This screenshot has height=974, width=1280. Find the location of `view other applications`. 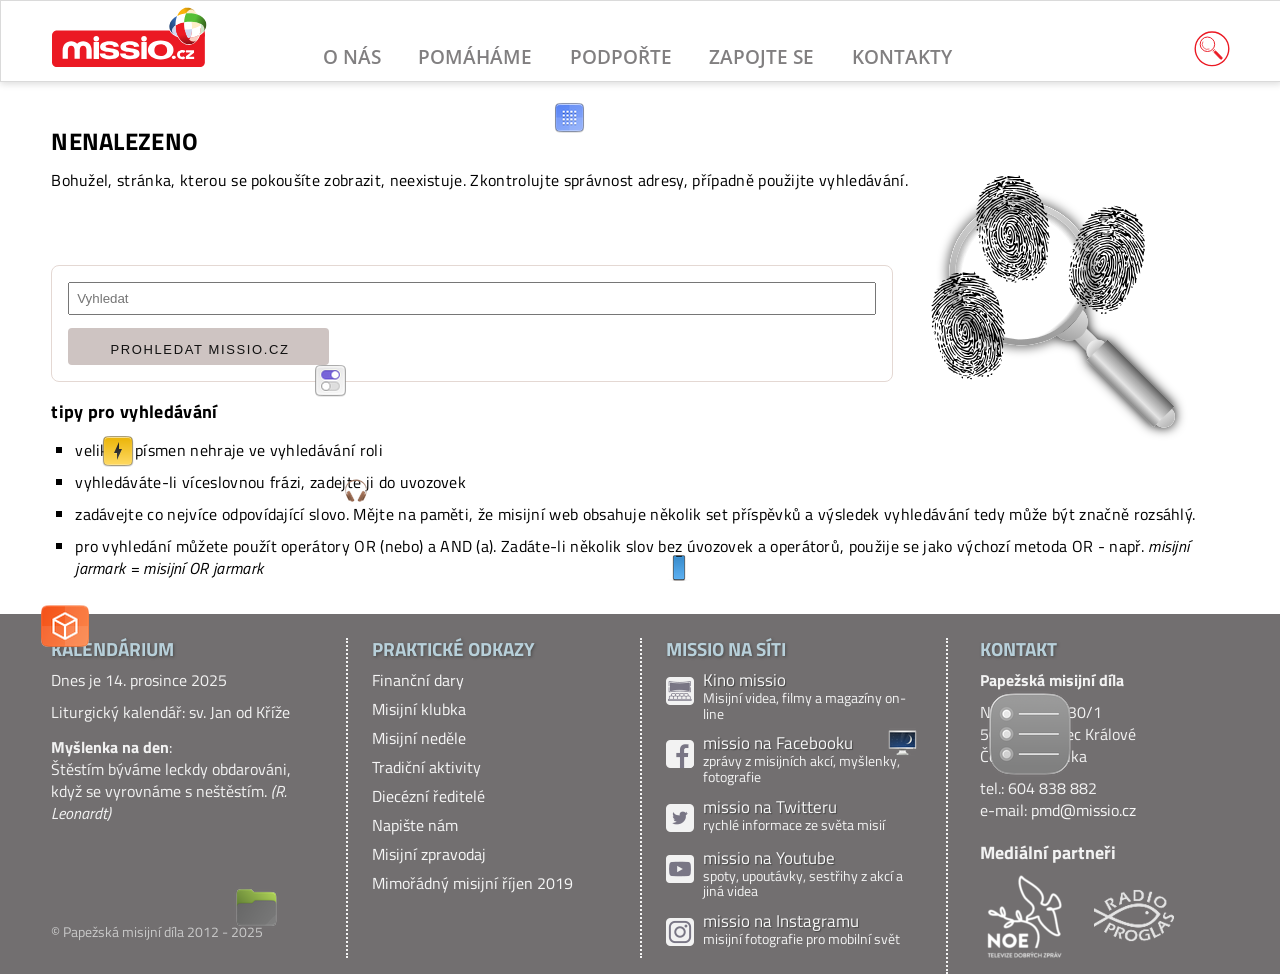

view other applications is located at coordinates (569, 117).